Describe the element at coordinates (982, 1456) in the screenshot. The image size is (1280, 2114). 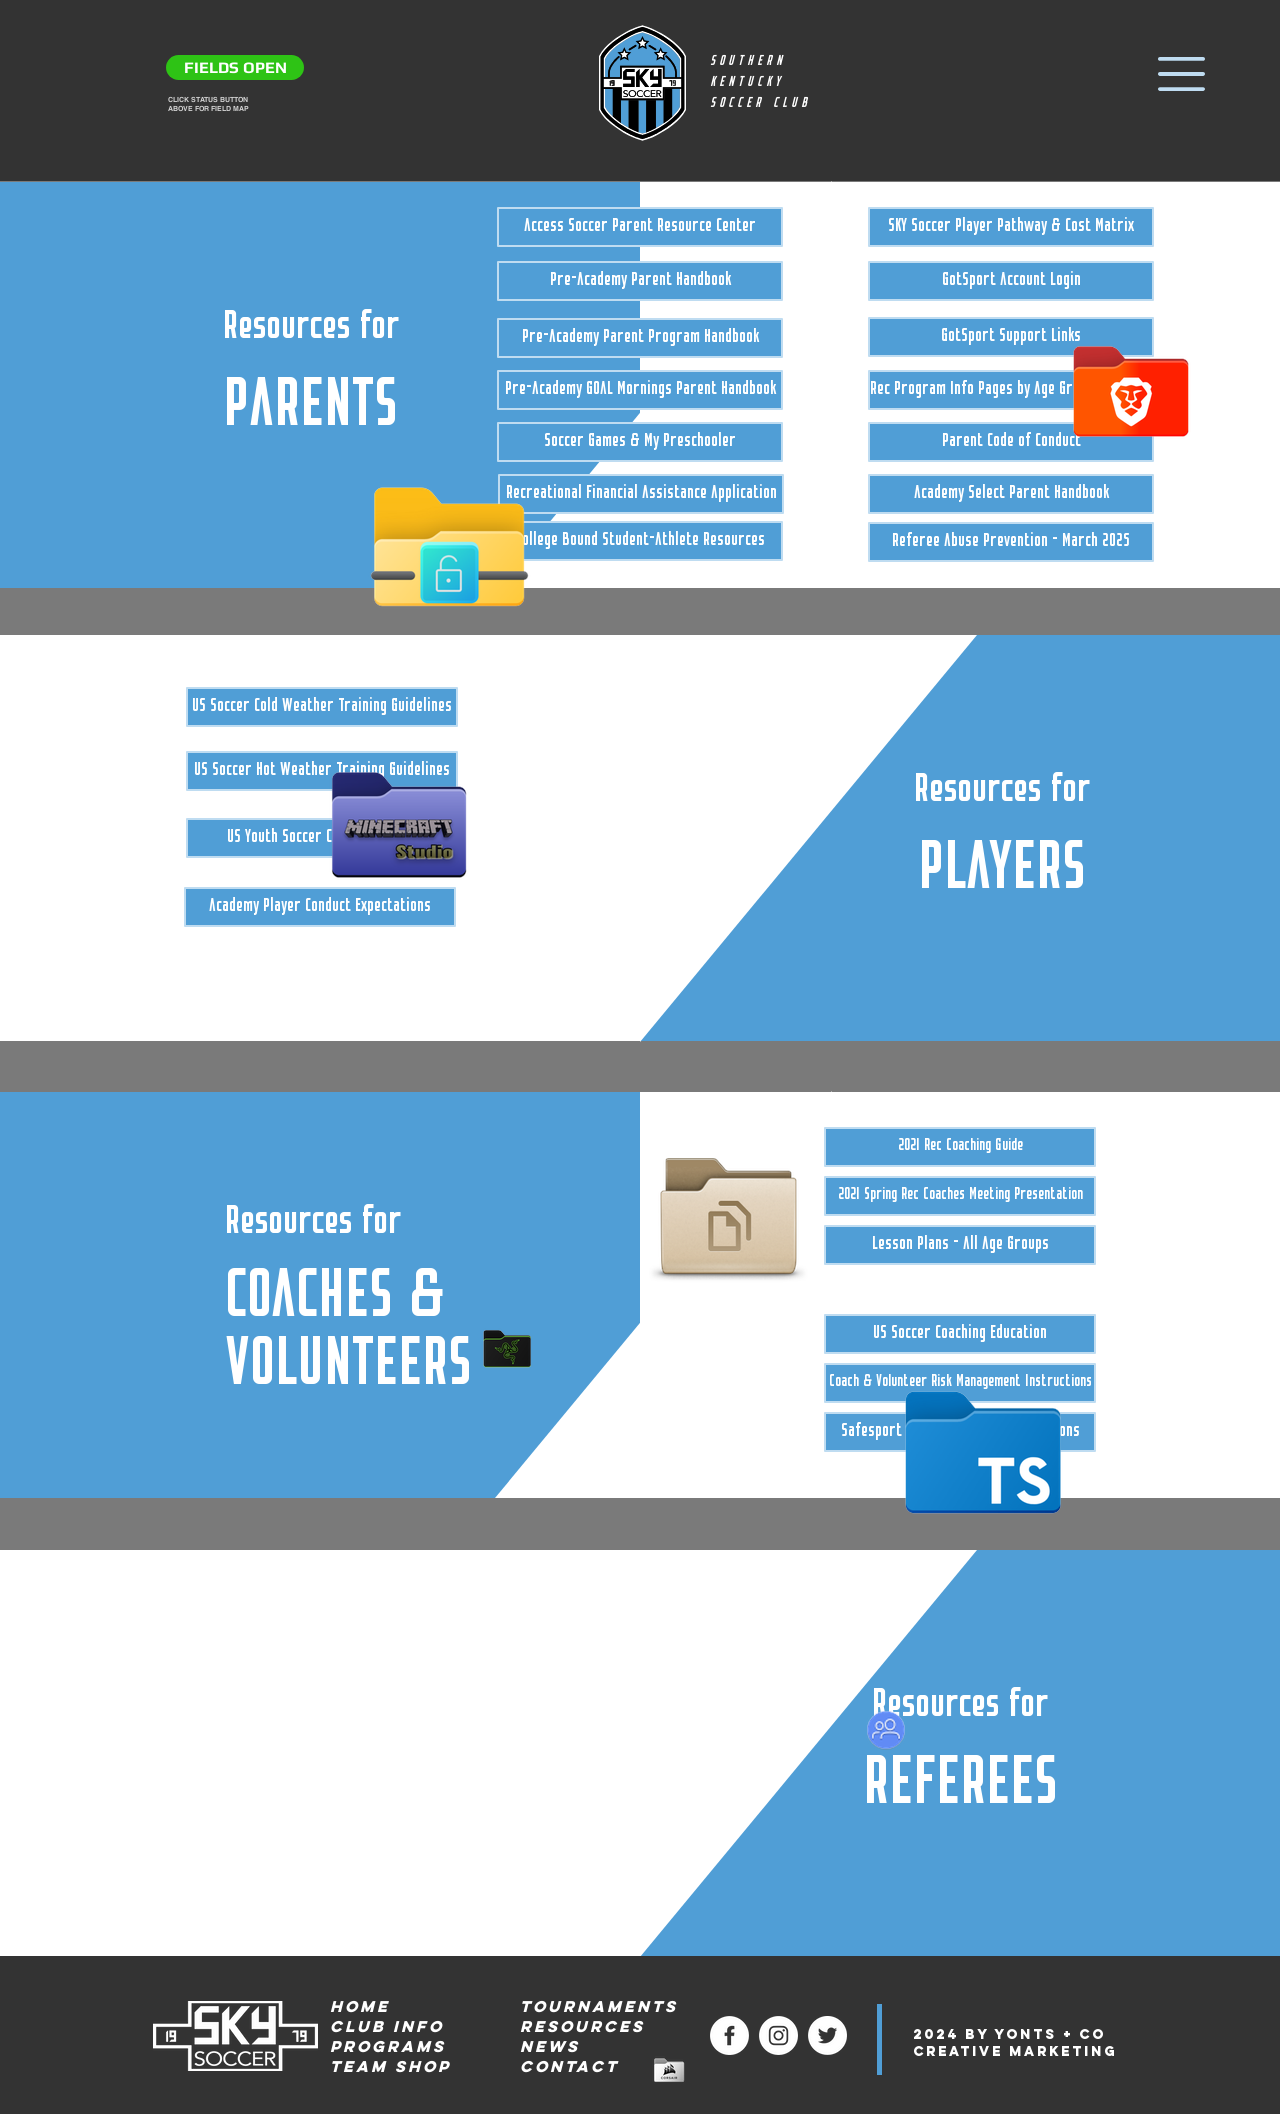
I see `typescript project folder` at that location.